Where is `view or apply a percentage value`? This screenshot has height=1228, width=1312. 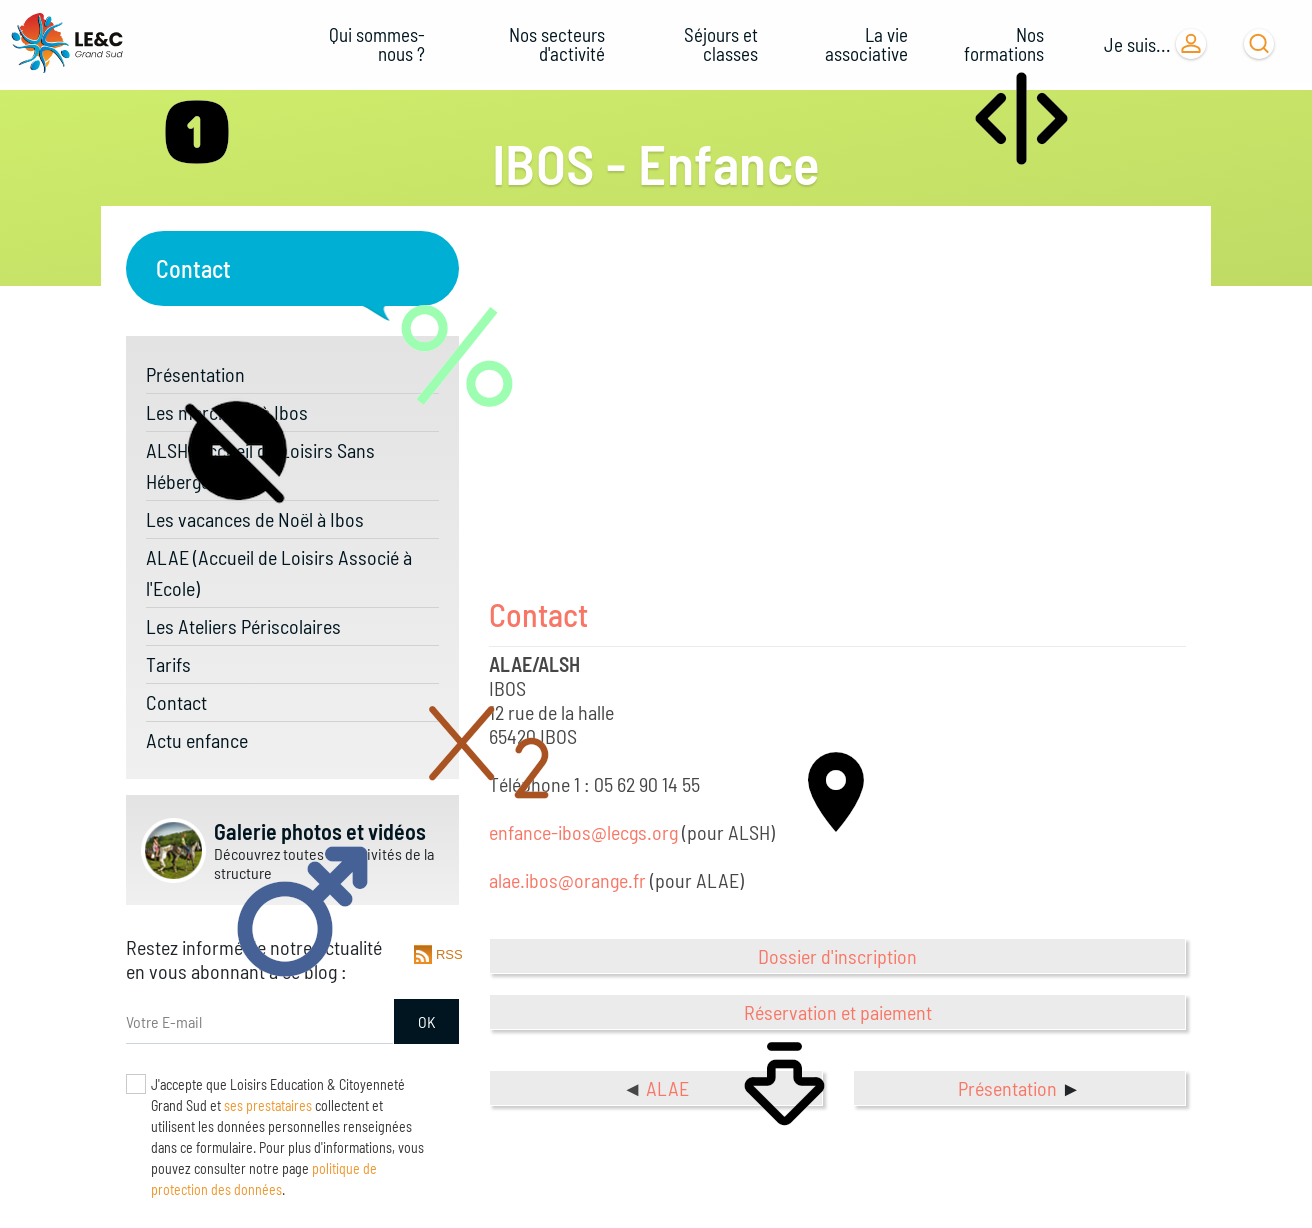 view or apply a percentage value is located at coordinates (457, 356).